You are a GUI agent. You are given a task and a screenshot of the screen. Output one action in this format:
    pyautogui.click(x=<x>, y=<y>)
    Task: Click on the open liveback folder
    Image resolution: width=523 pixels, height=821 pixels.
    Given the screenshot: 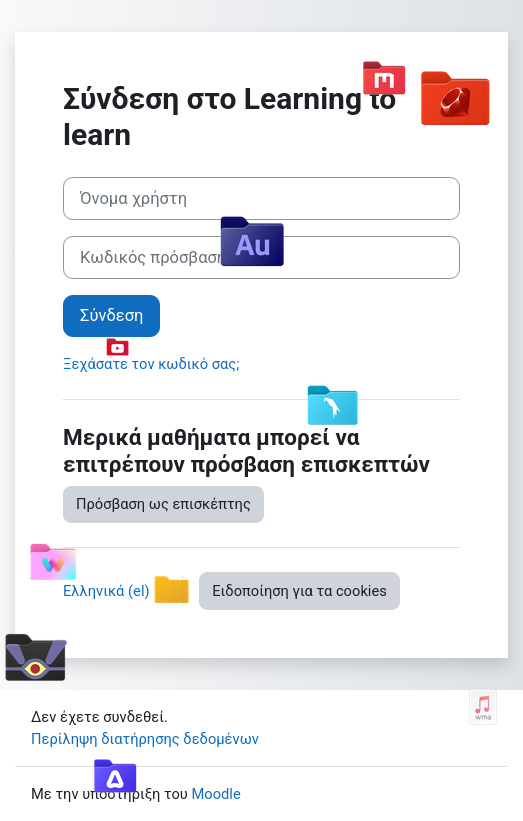 What is the action you would take?
    pyautogui.click(x=171, y=590)
    